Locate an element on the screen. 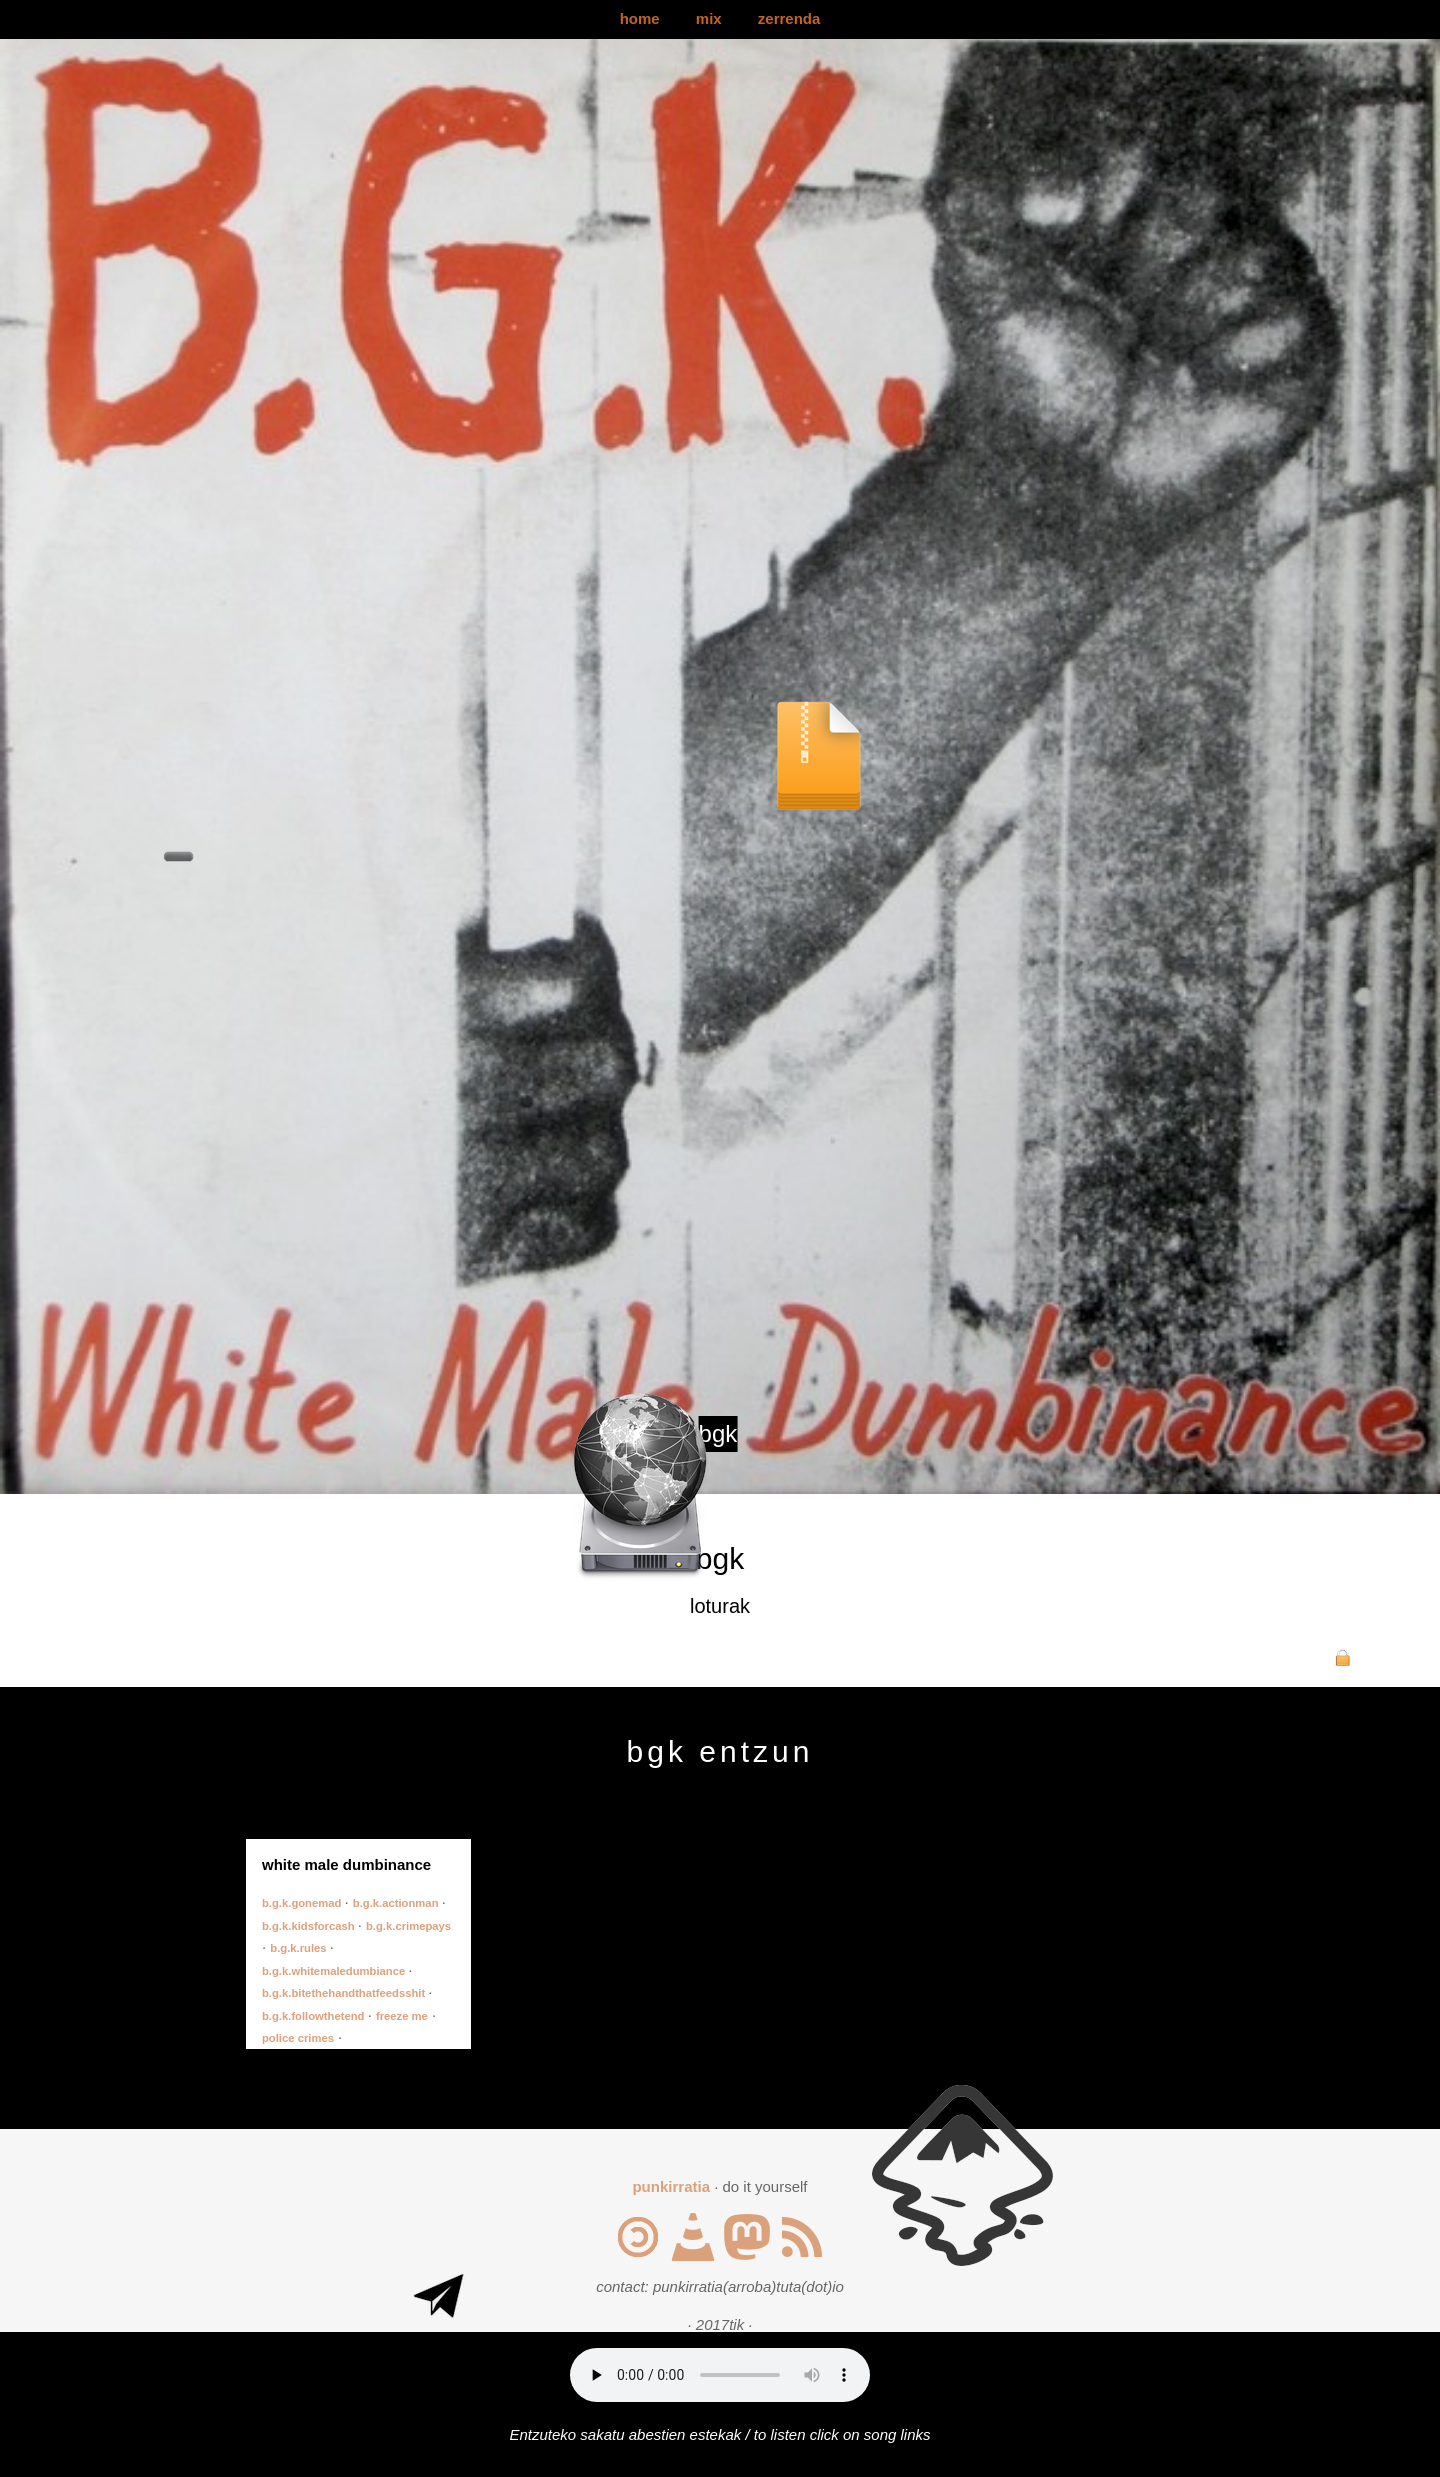 The width and height of the screenshot is (1440, 2477). open inkscape vector graphics editor is located at coordinates (962, 2175).